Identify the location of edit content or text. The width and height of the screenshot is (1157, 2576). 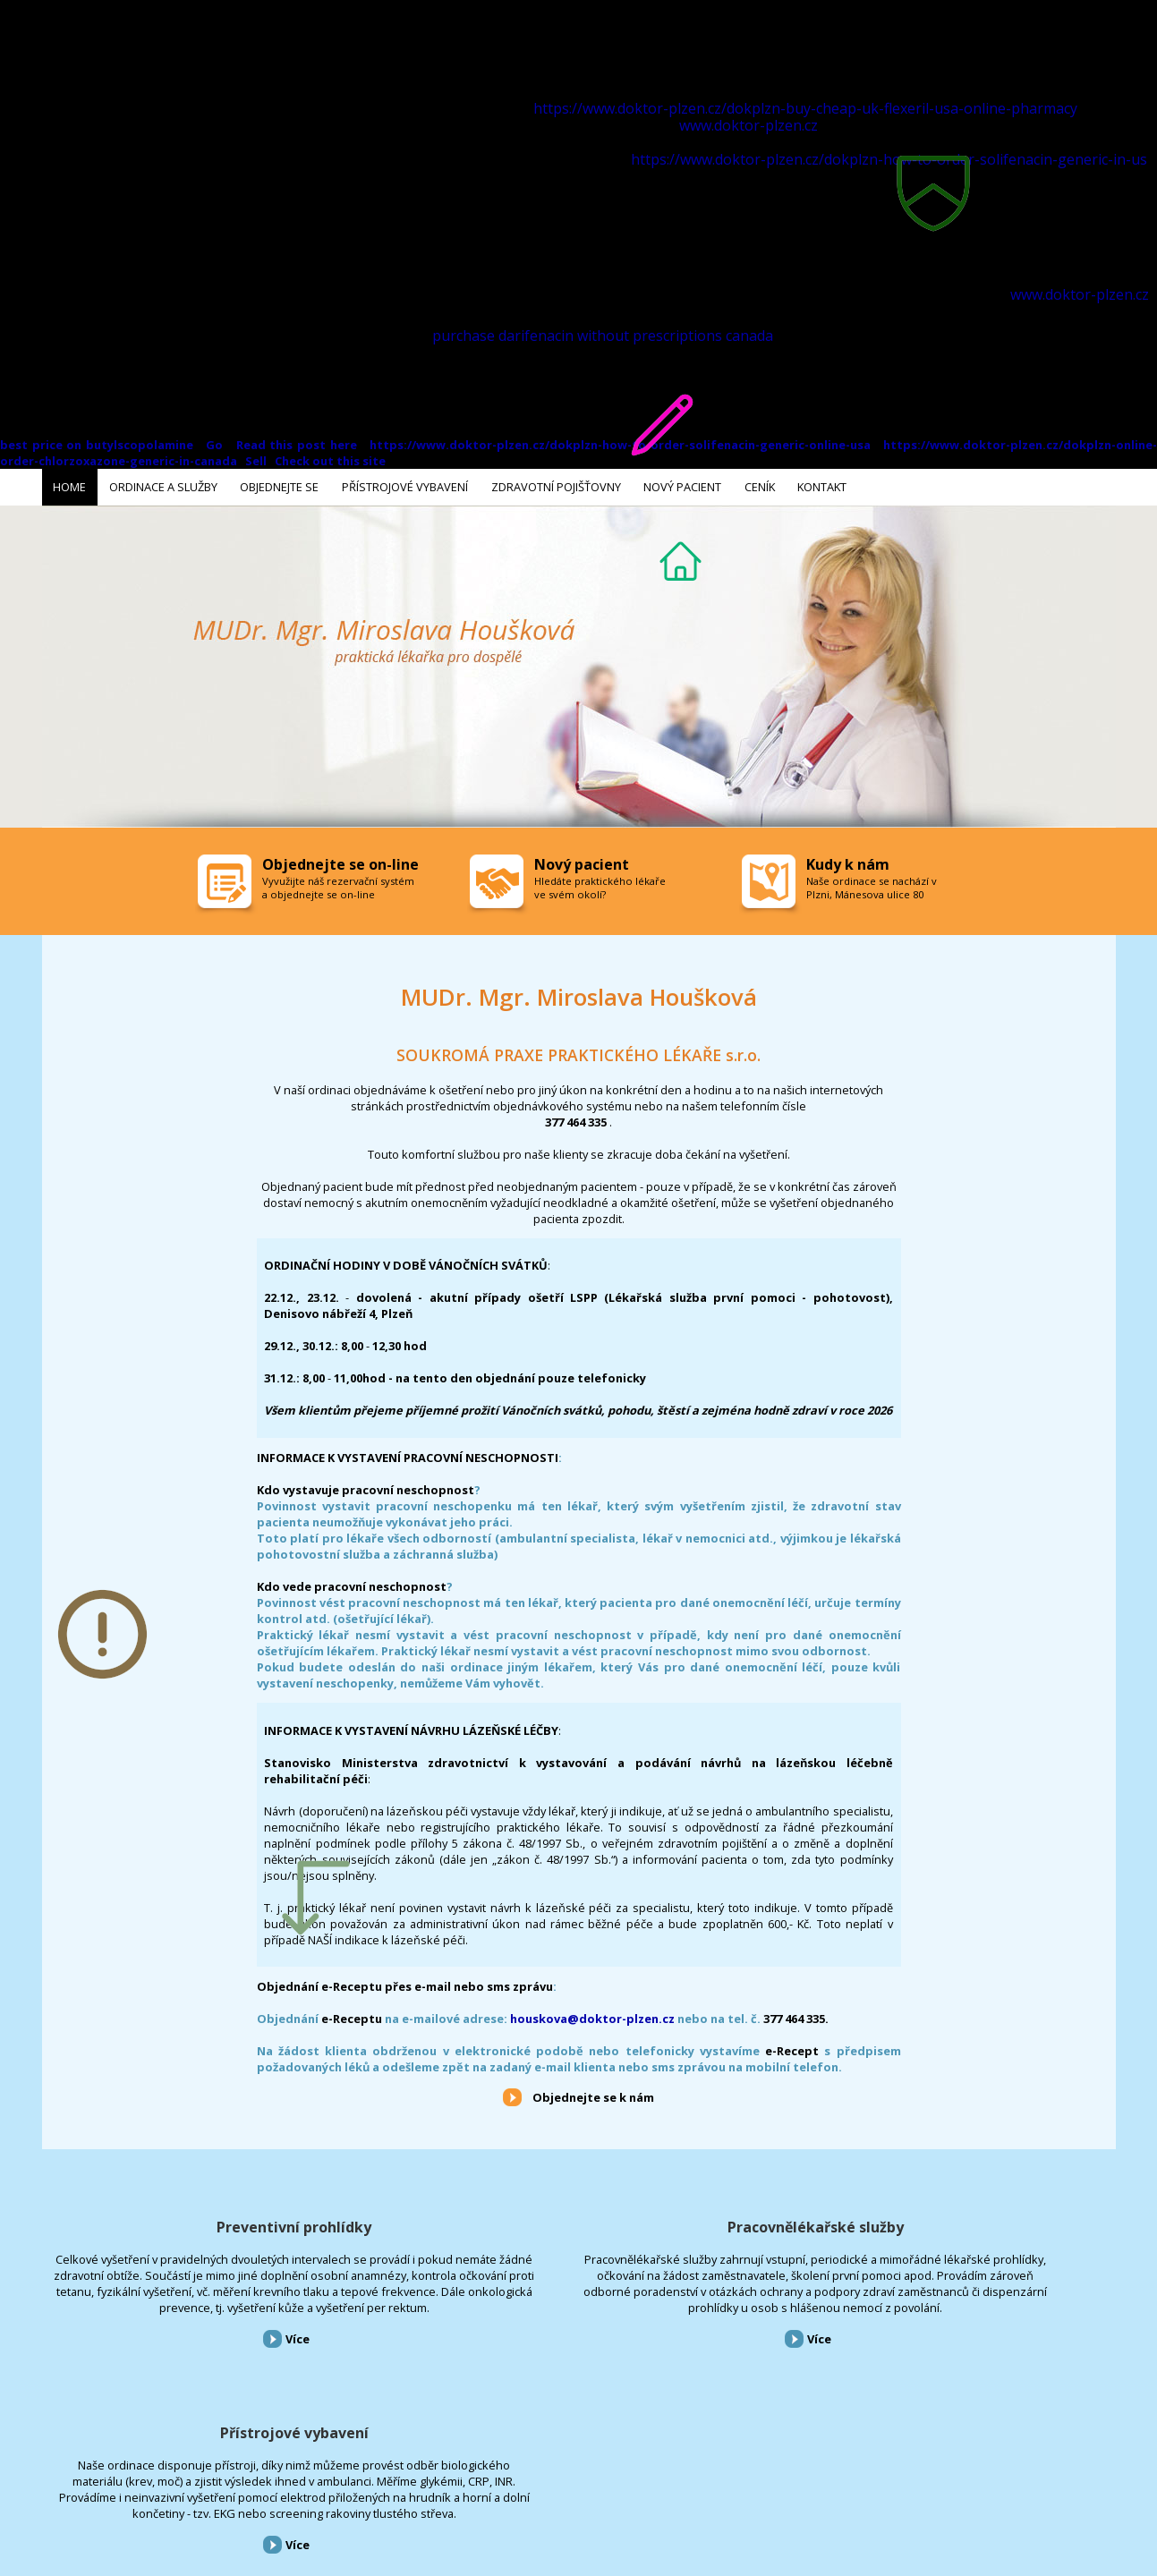
(662, 425).